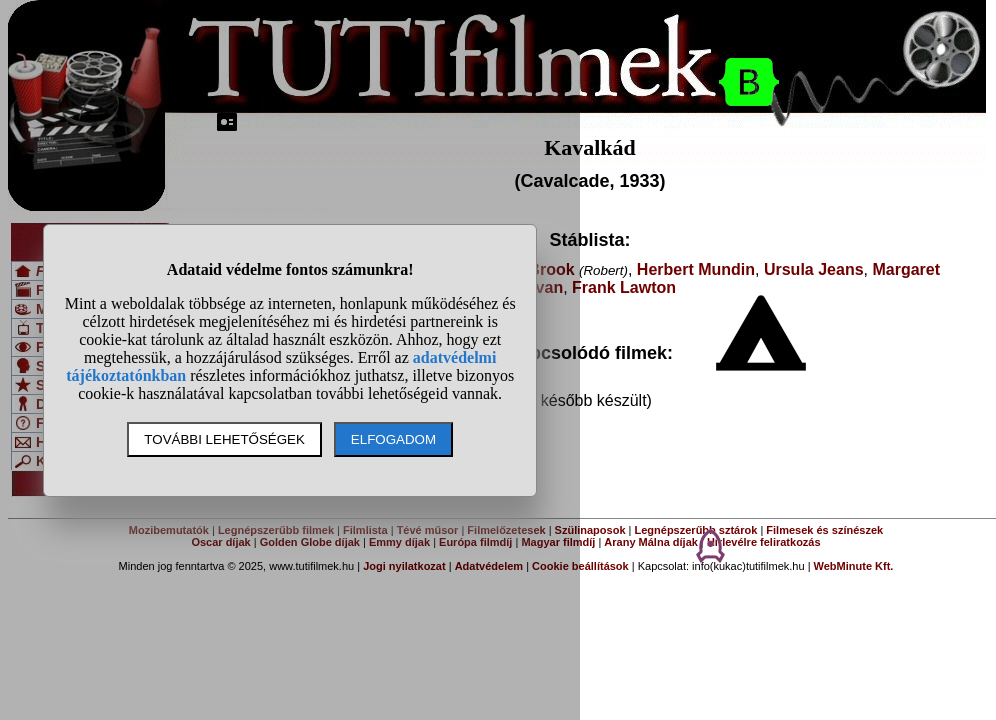  Describe the element at coordinates (761, 334) in the screenshot. I see `view campground or camping locations` at that location.